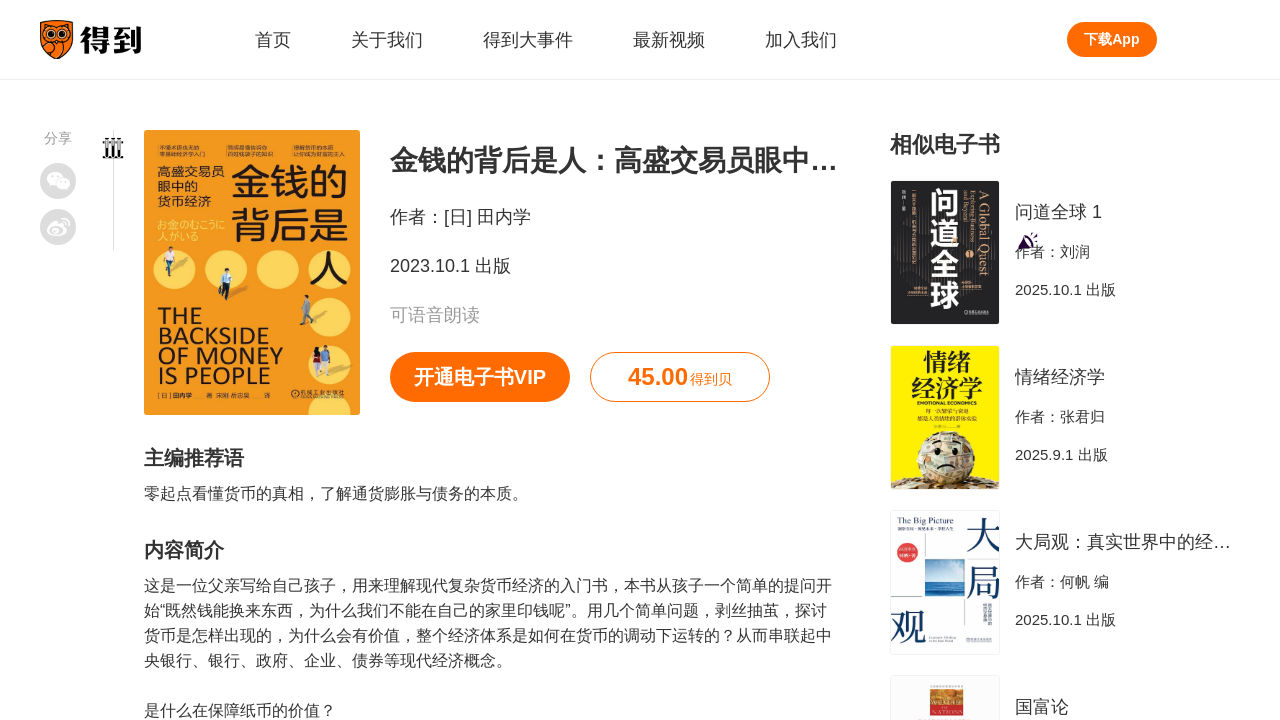 The image size is (1280, 720). Describe the element at coordinates (113, 148) in the screenshot. I see `access laboratory or experiment features` at that location.